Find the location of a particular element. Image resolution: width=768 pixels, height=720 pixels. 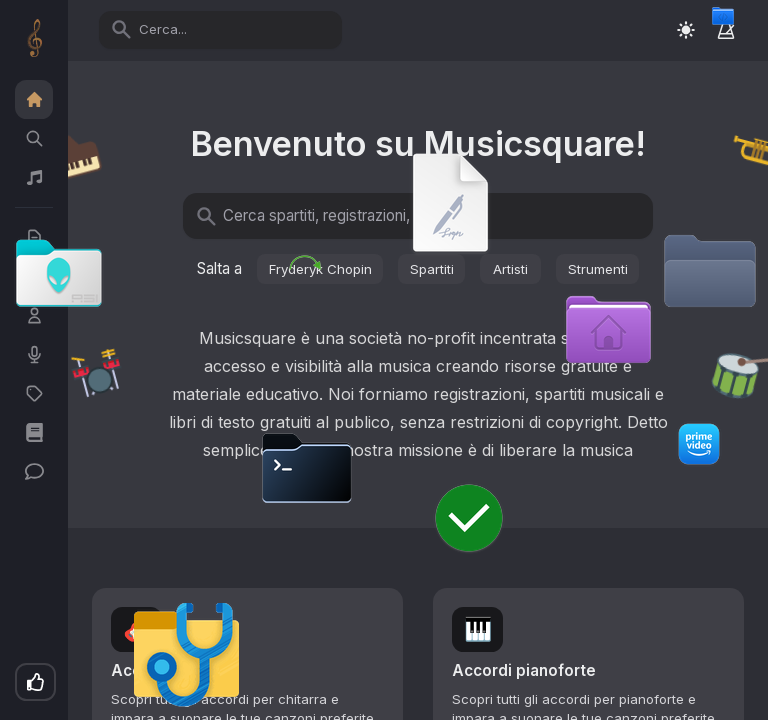

open alienware game files folder is located at coordinates (58, 275).